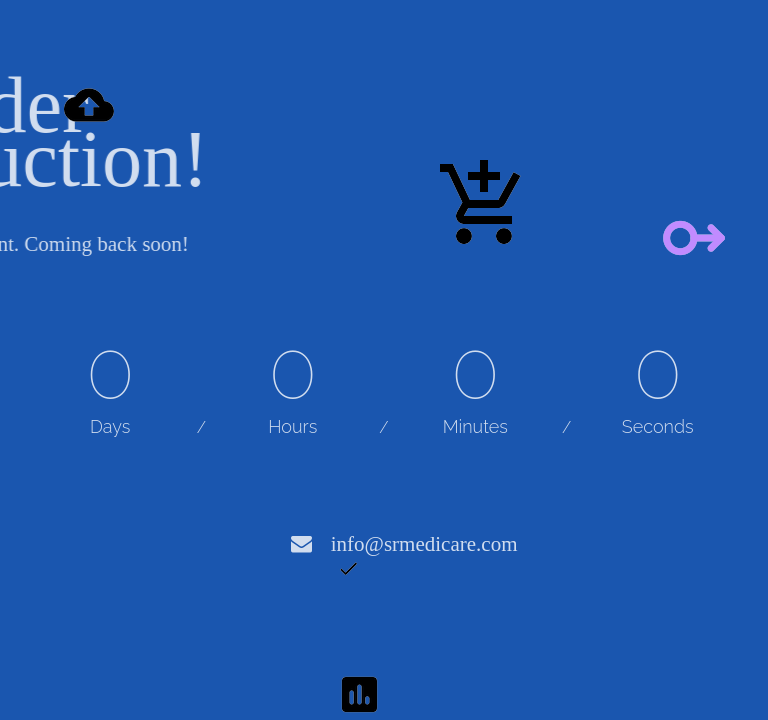  I want to click on swipe right to continue or proceed, so click(694, 238).